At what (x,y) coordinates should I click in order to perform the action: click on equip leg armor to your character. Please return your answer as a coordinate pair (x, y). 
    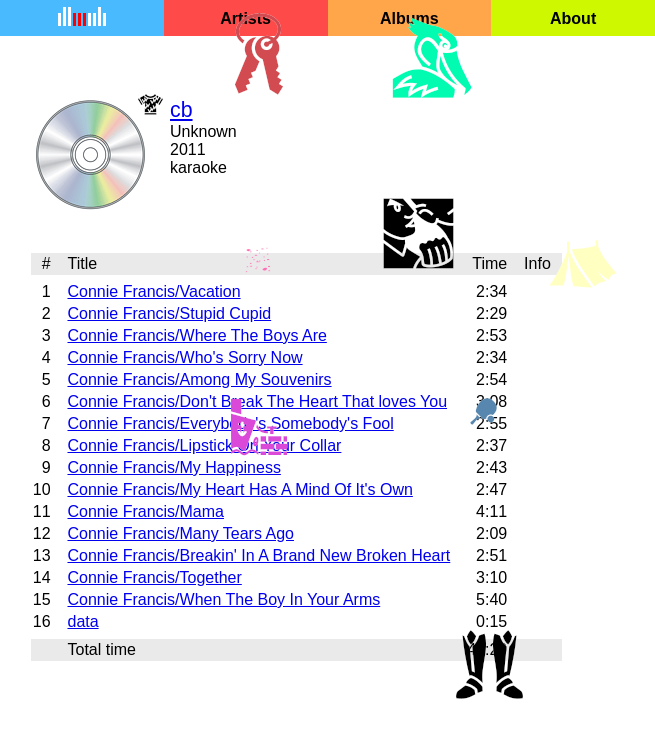
    Looking at the image, I should click on (489, 664).